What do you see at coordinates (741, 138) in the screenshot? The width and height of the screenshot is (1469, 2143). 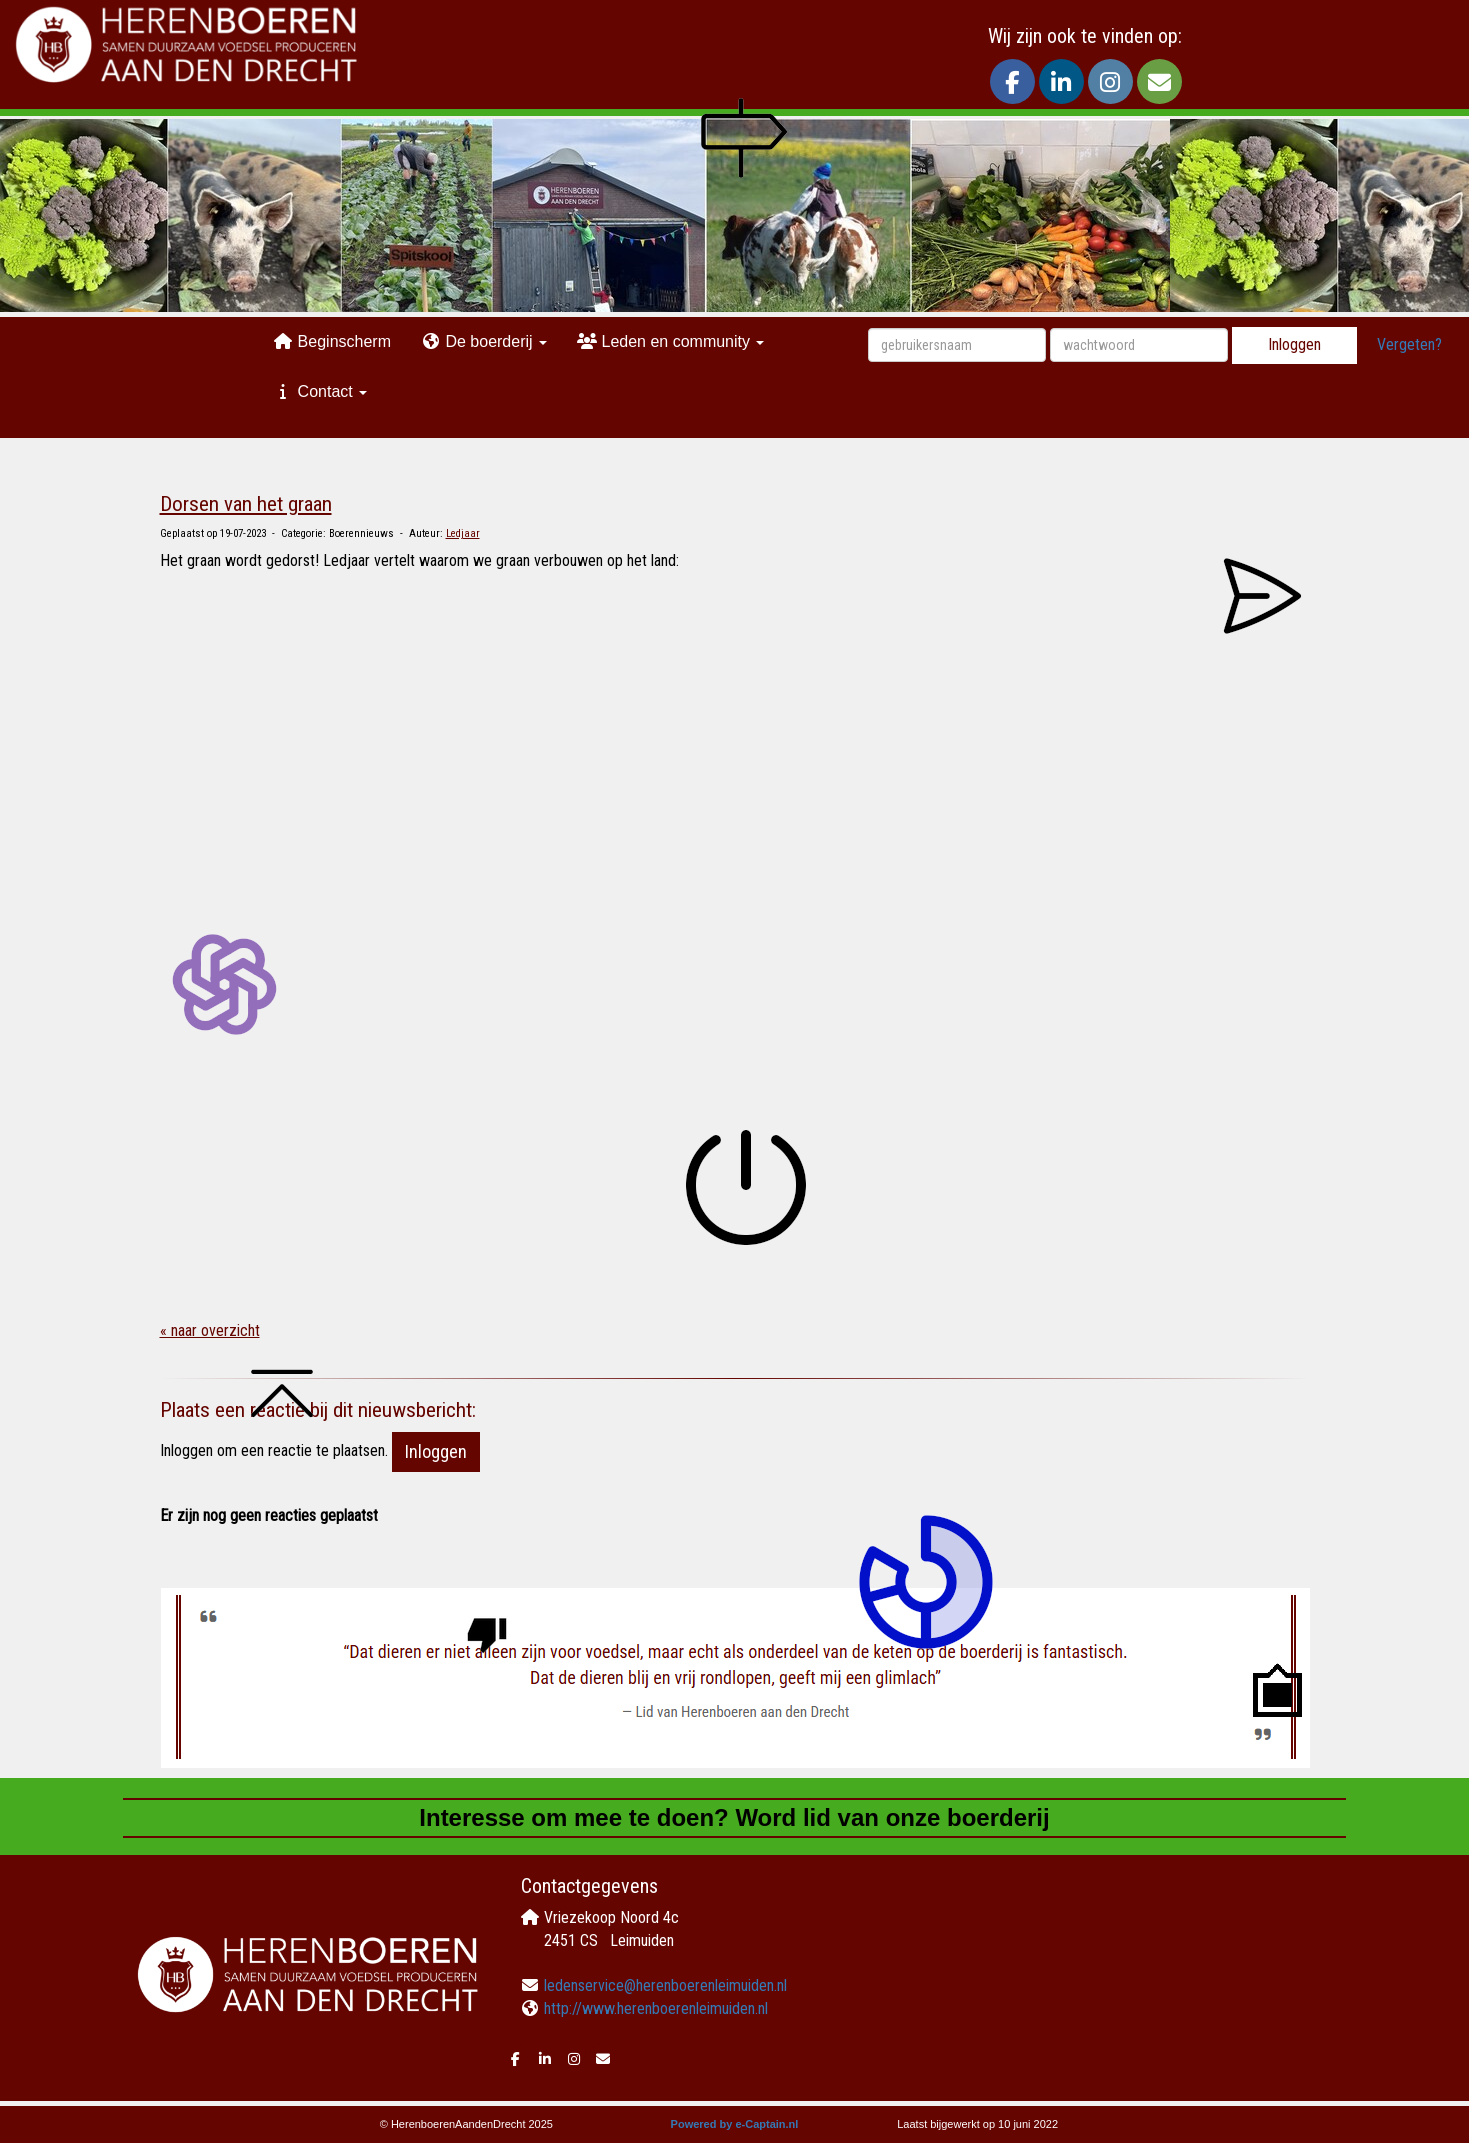 I see `access directions or navigation options` at bounding box center [741, 138].